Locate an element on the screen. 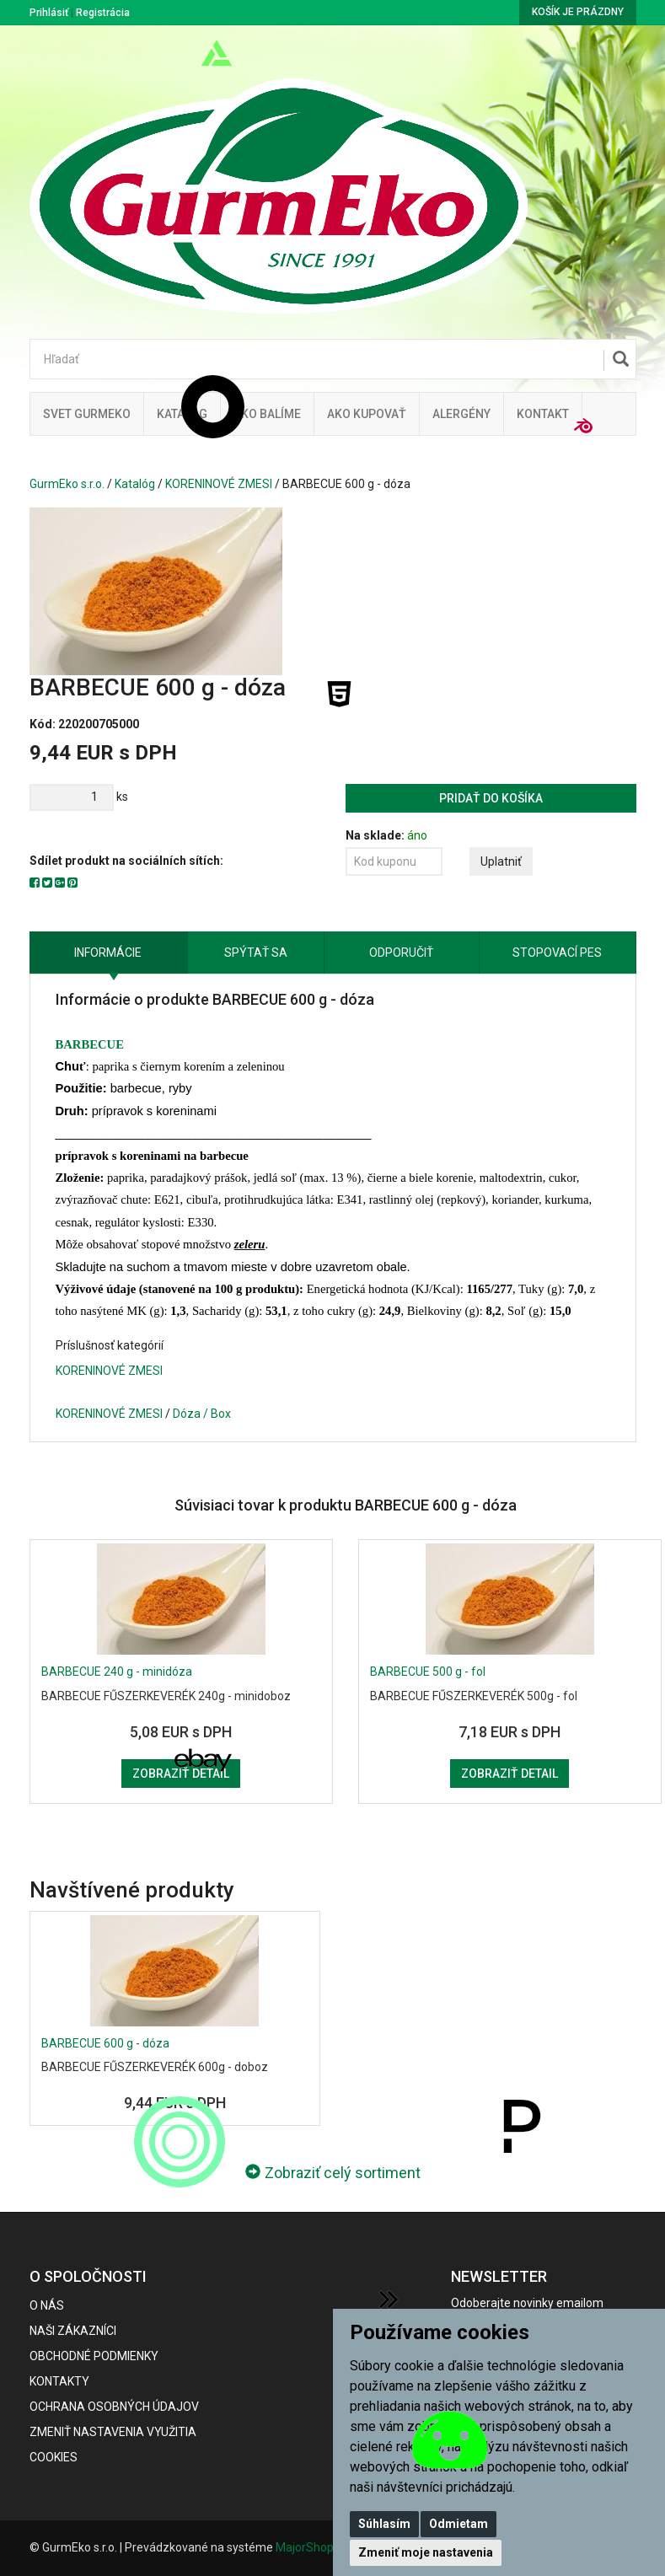 The width and height of the screenshot is (665, 2576). skip forward or advance to next item is located at coordinates (388, 2300).